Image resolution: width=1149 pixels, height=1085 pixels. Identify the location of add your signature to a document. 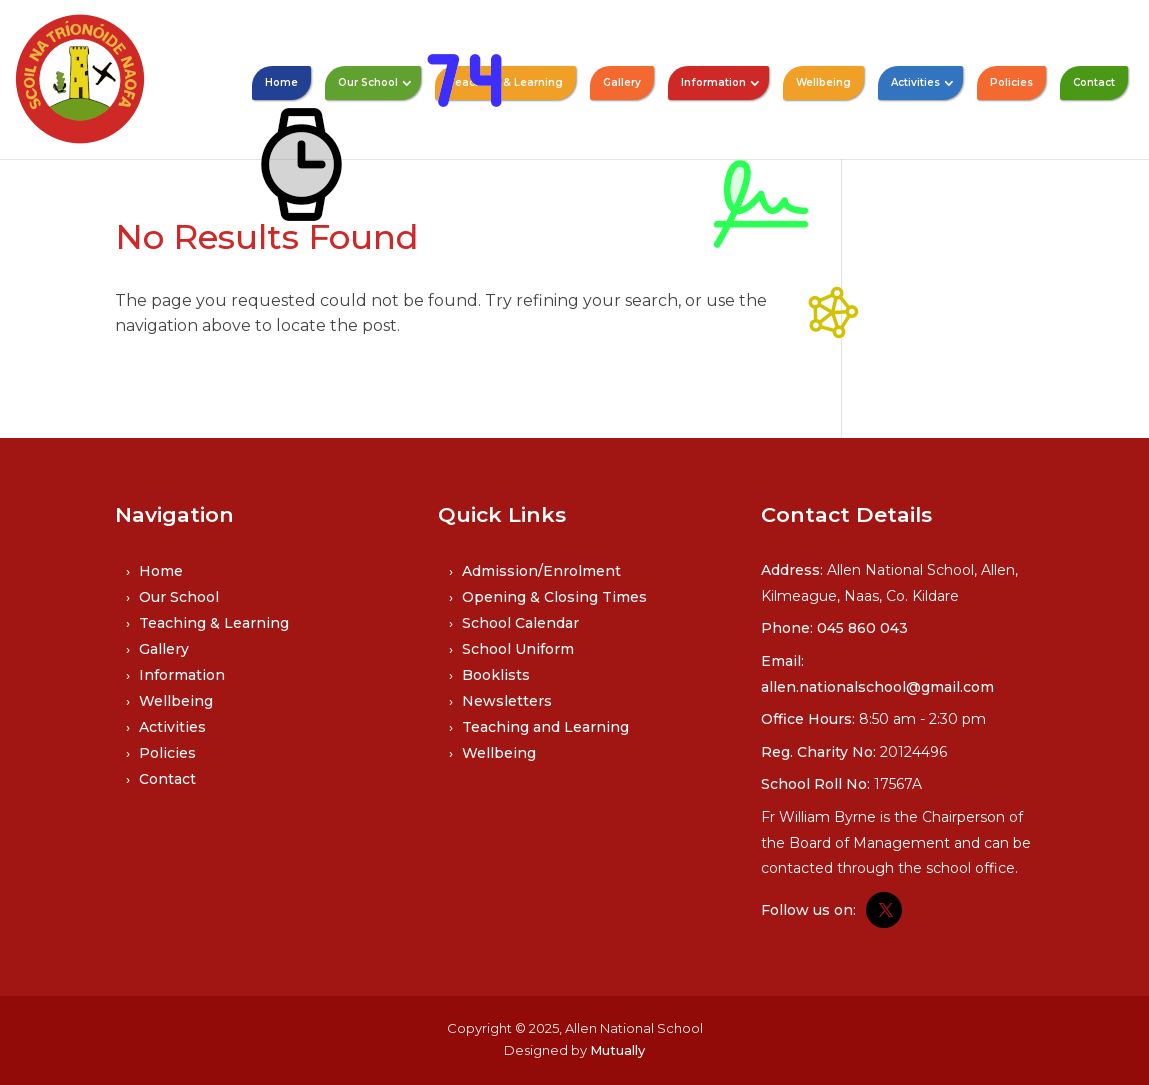
(761, 204).